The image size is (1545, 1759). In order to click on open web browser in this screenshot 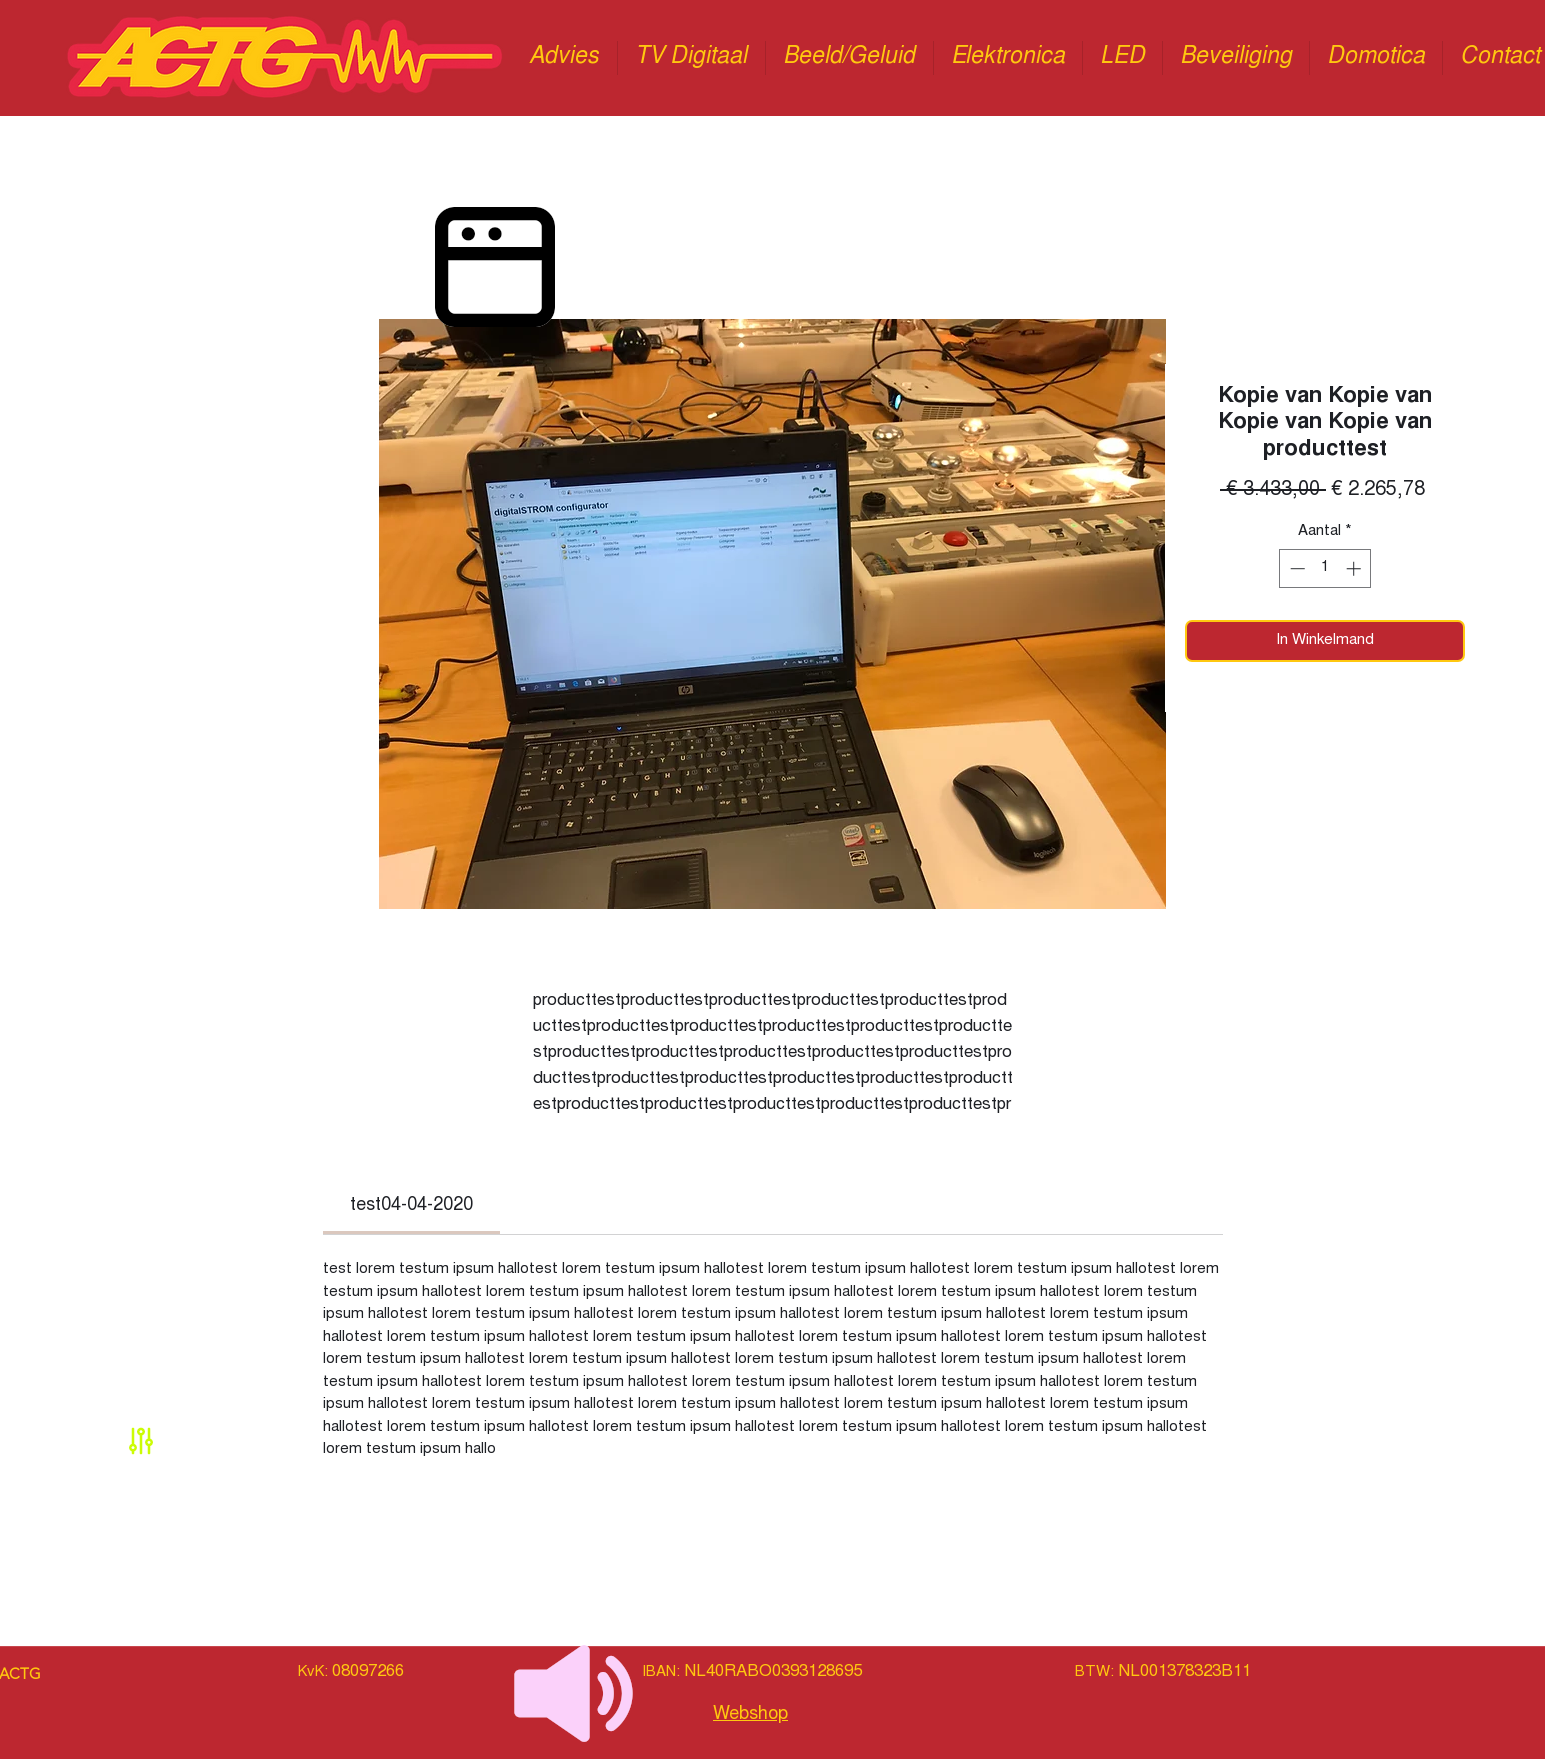, I will do `click(495, 267)`.